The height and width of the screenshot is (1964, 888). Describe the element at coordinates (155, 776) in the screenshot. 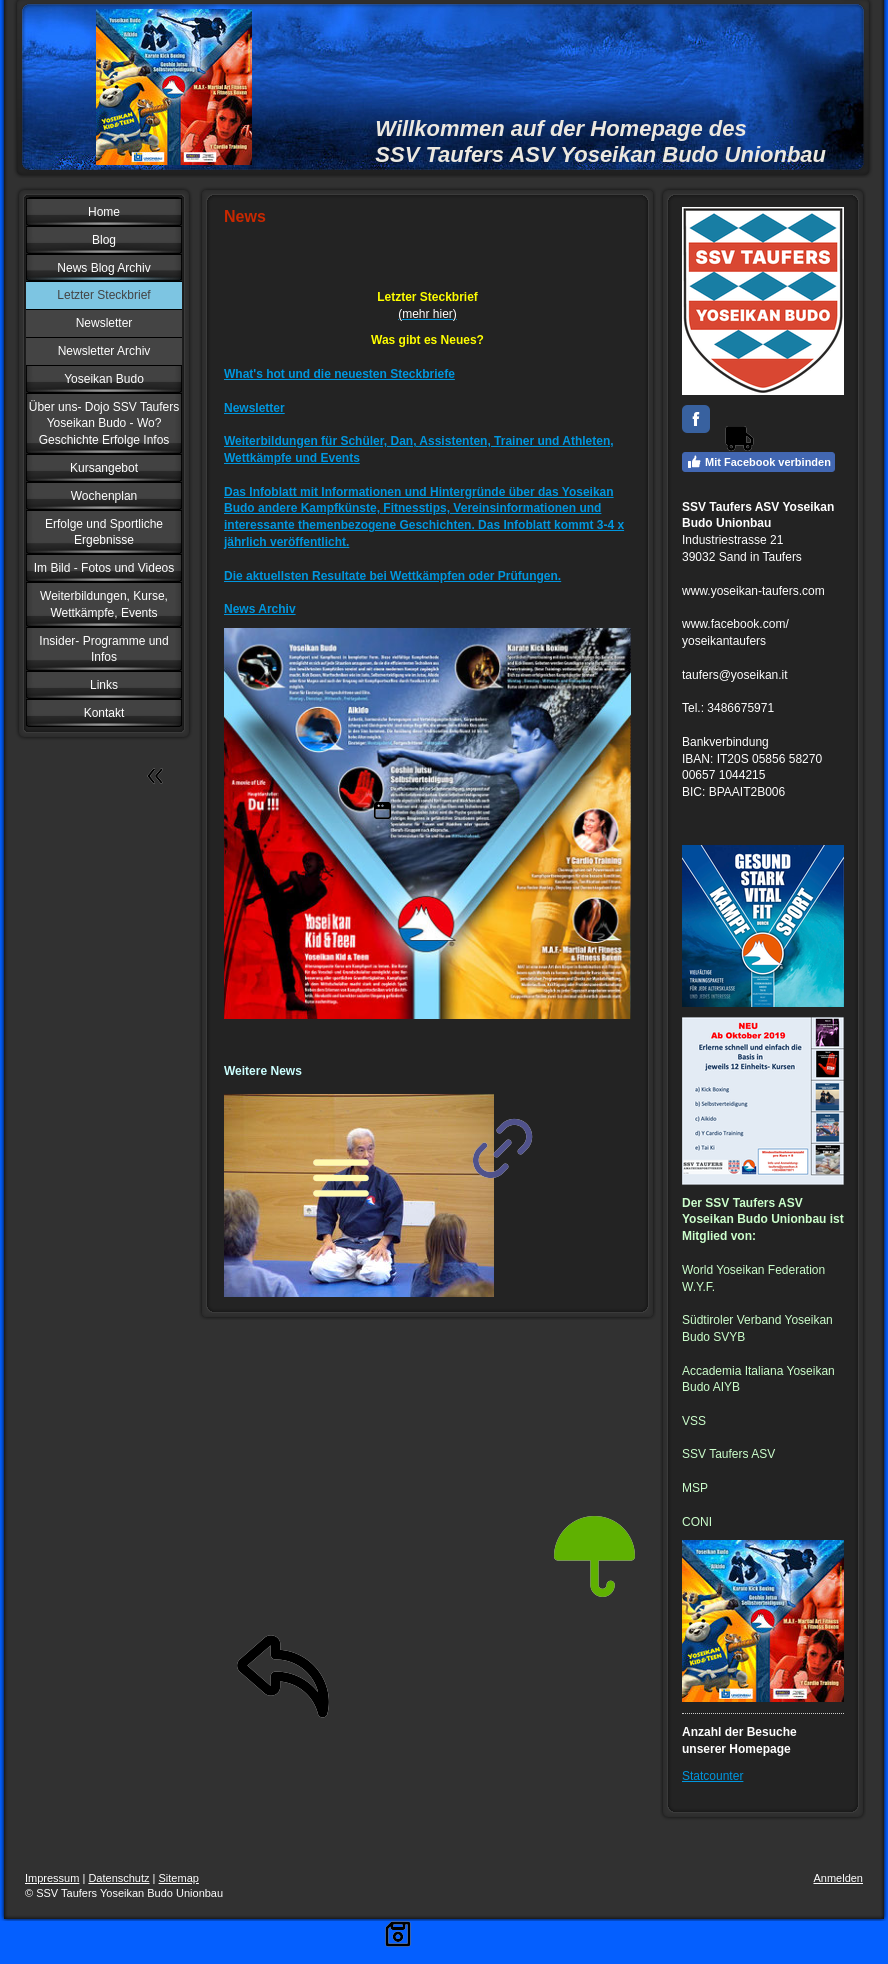

I see `go back to previous screen` at that location.